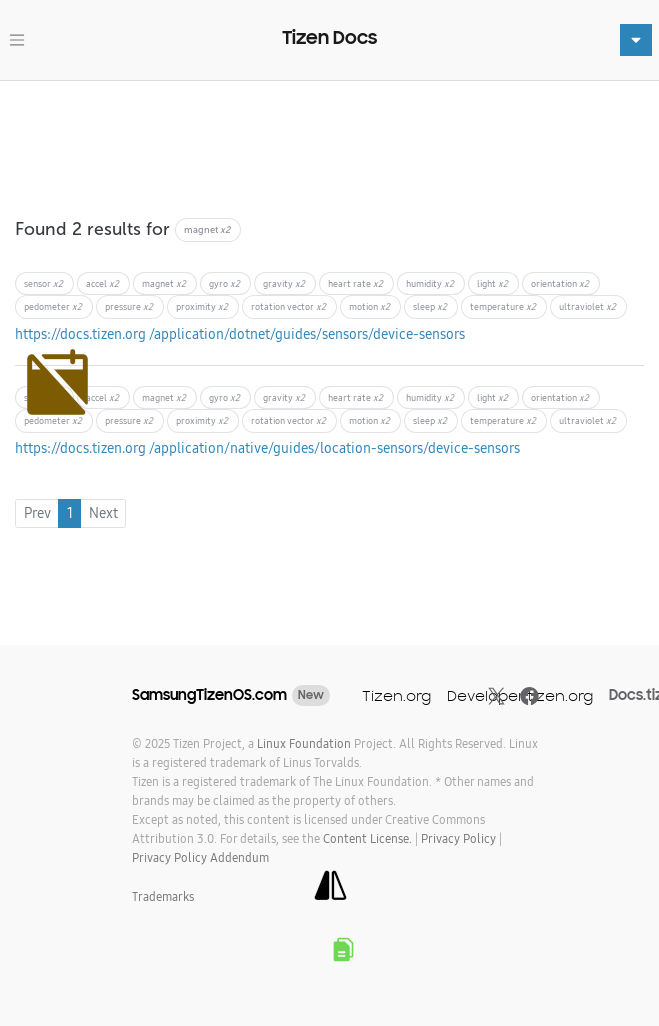 The image size is (659, 1026). I want to click on flip image horizontally, so click(330, 886).